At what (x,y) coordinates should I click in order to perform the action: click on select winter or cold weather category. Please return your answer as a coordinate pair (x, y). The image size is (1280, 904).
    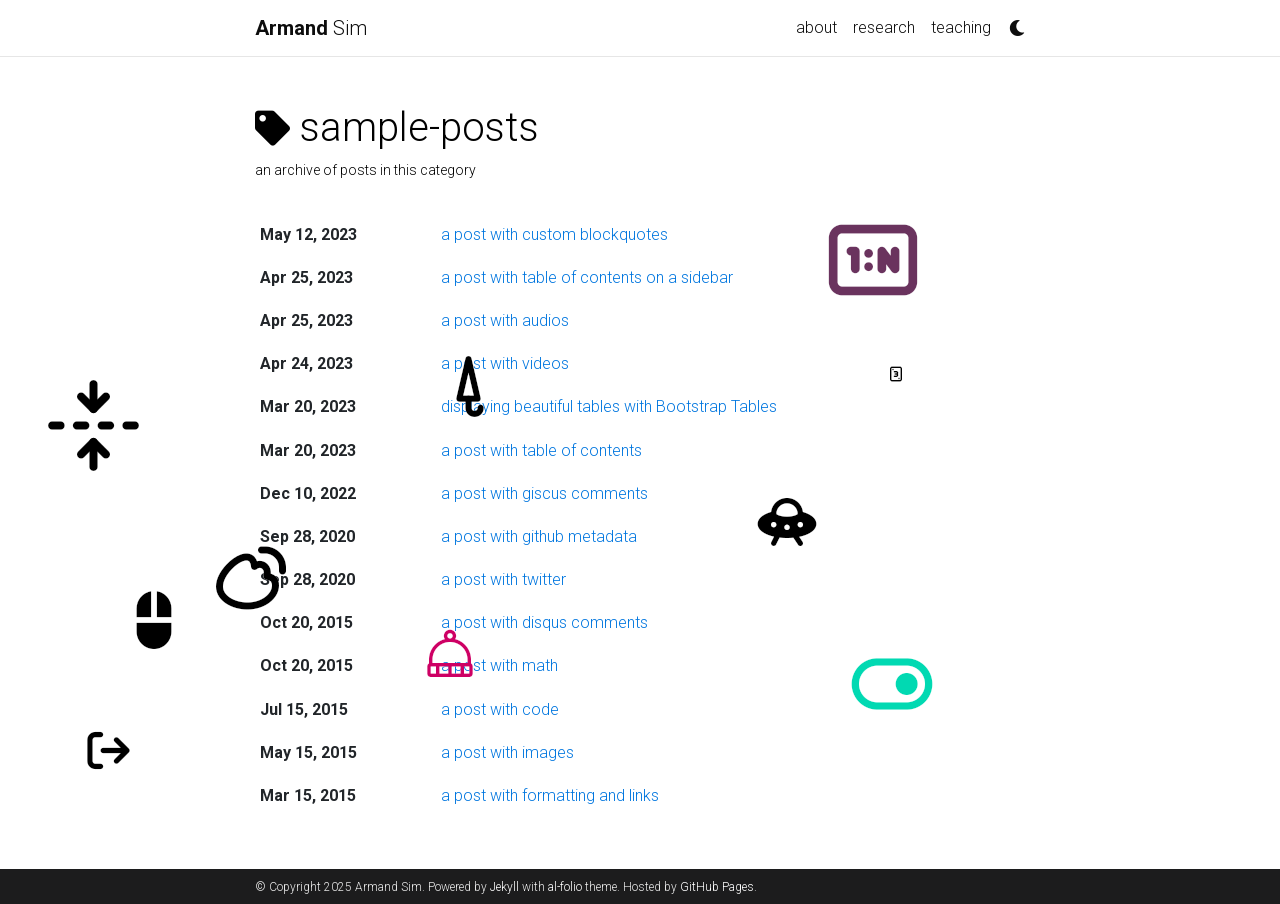
    Looking at the image, I should click on (450, 656).